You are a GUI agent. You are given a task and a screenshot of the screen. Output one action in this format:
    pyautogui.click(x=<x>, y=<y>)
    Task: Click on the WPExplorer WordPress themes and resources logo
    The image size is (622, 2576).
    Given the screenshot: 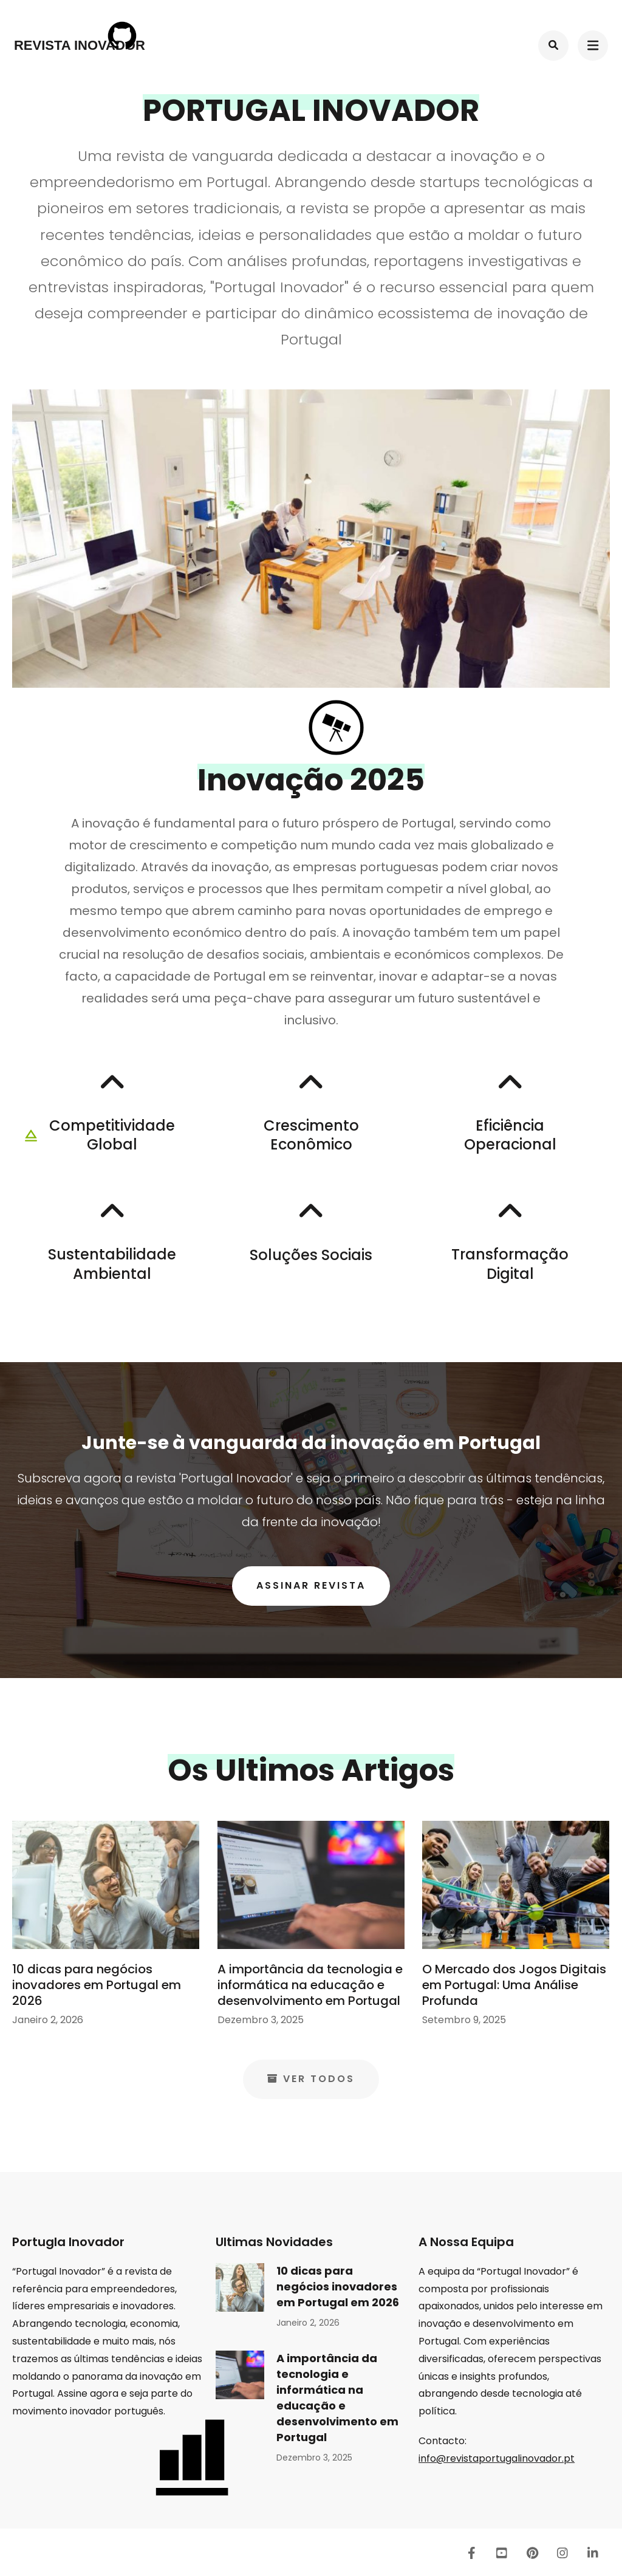 What is the action you would take?
    pyautogui.click(x=336, y=727)
    